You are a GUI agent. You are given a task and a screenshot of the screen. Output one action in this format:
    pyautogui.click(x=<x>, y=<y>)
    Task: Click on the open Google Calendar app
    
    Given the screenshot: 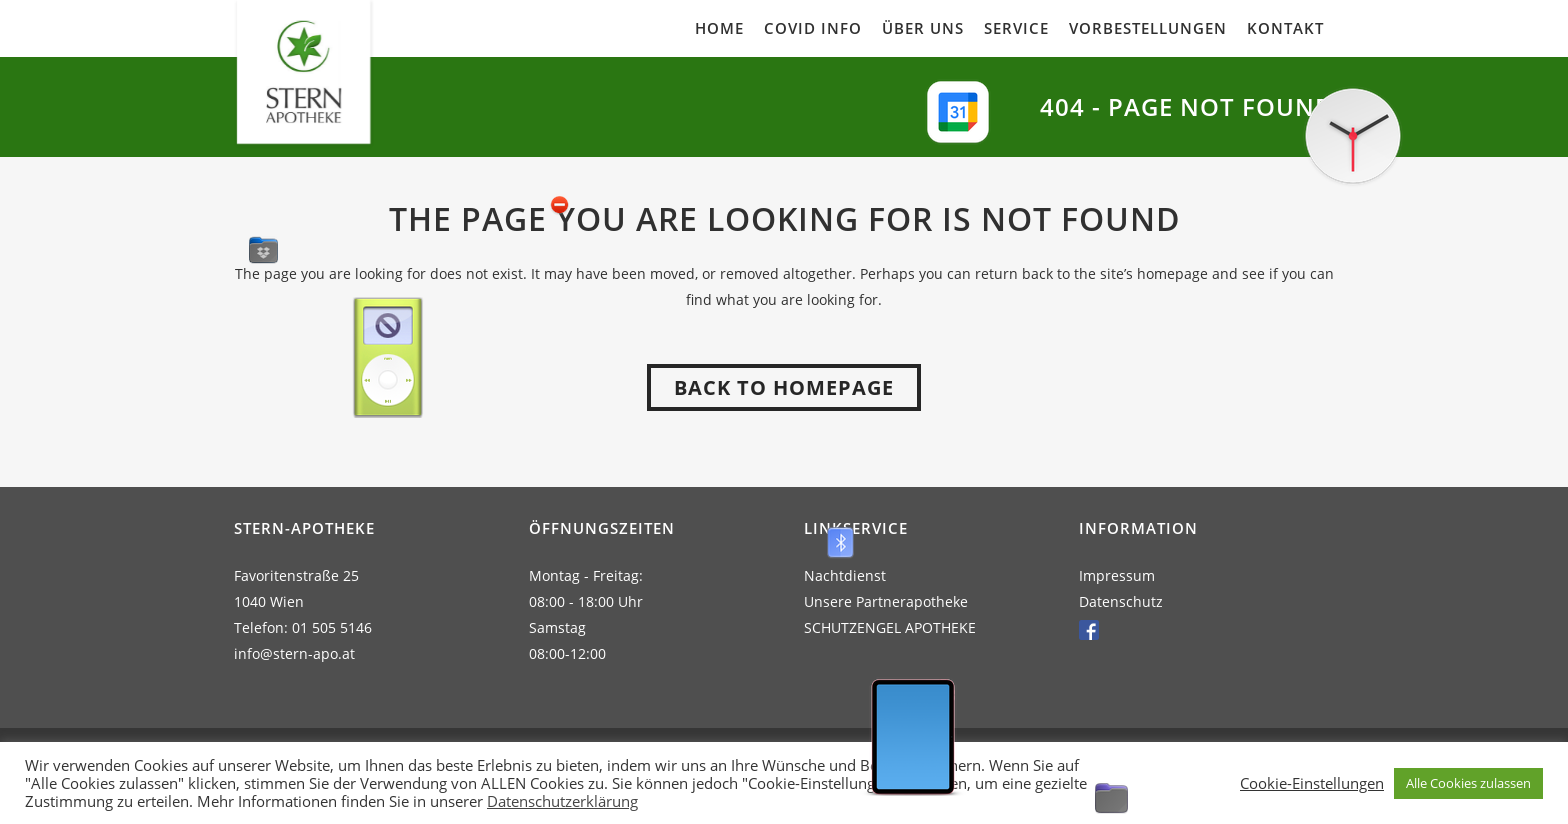 What is the action you would take?
    pyautogui.click(x=958, y=112)
    